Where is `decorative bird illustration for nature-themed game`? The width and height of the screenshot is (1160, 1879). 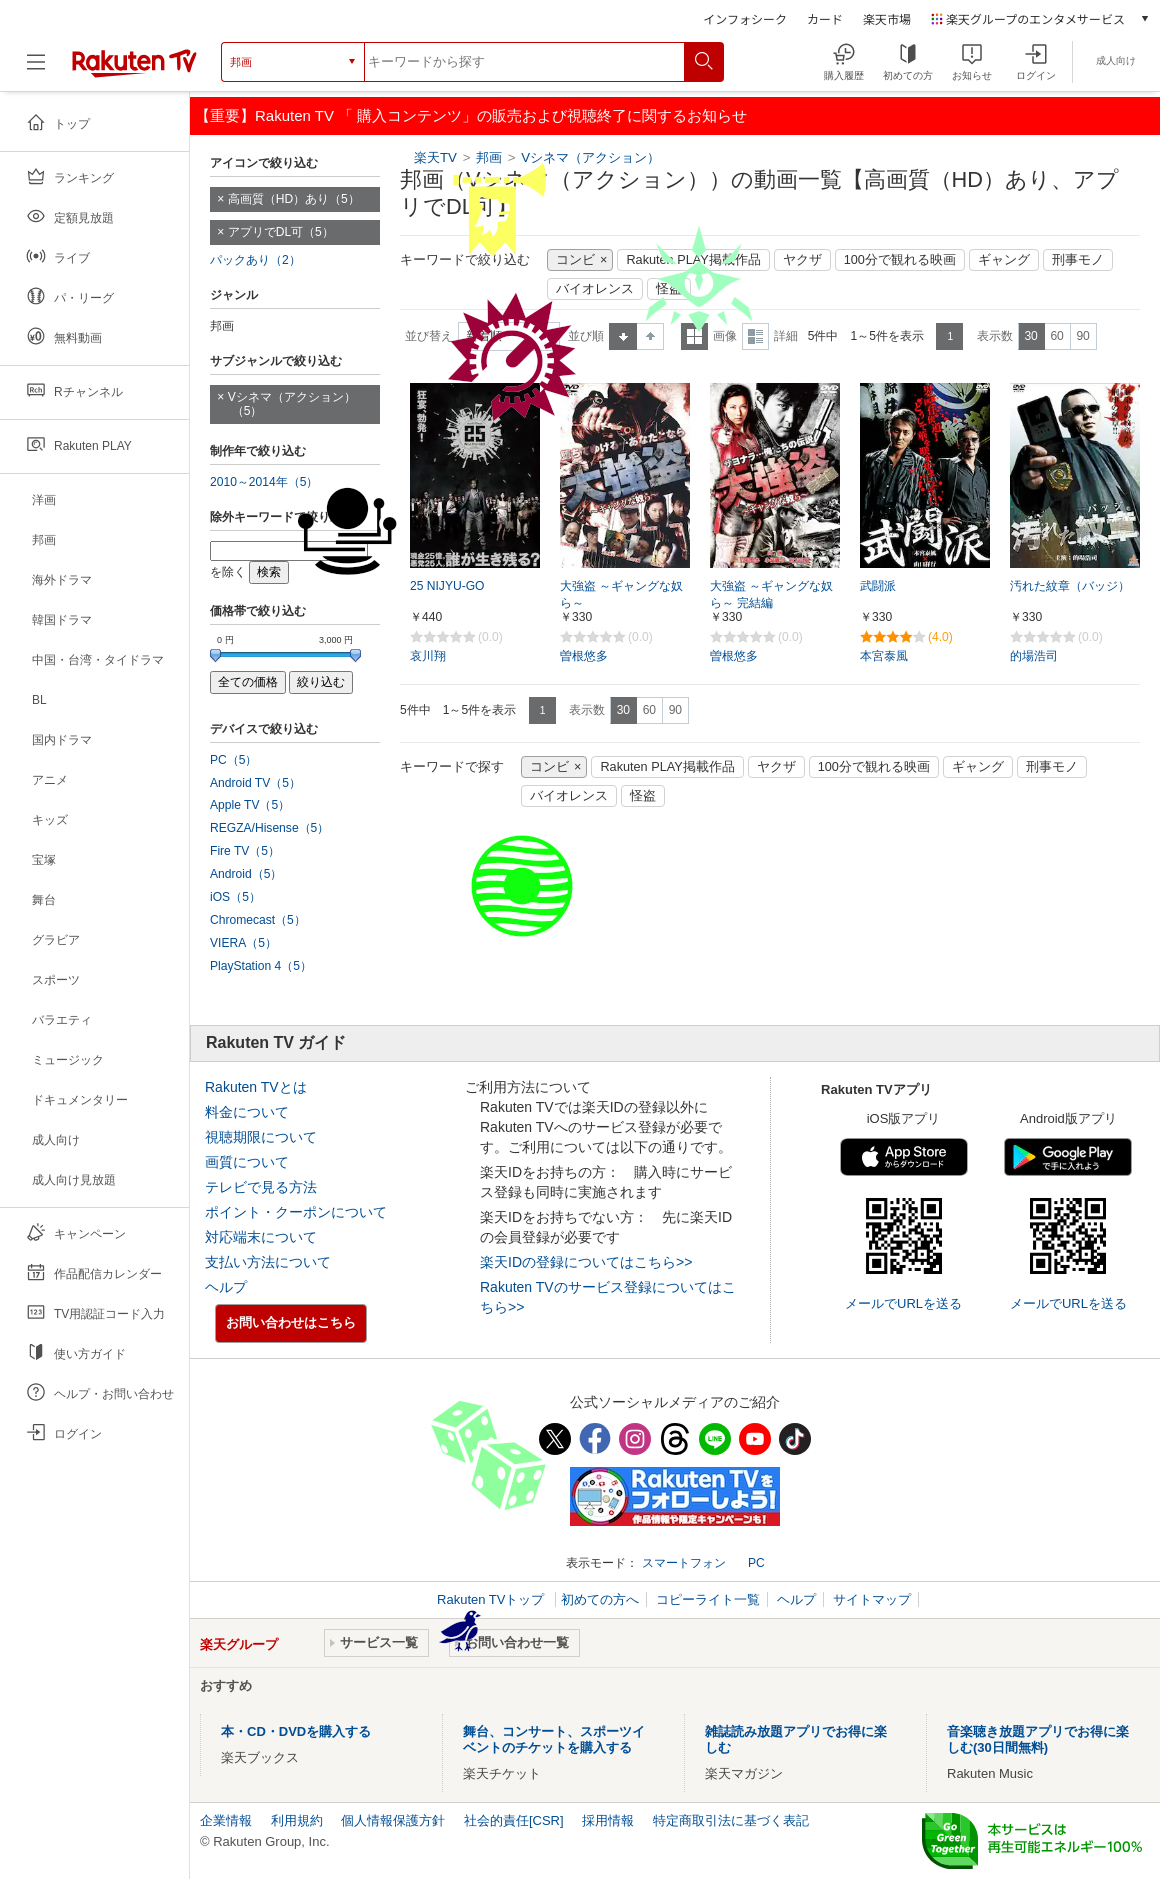
decorative bird illustration for nature-themed game is located at coordinates (460, 1631).